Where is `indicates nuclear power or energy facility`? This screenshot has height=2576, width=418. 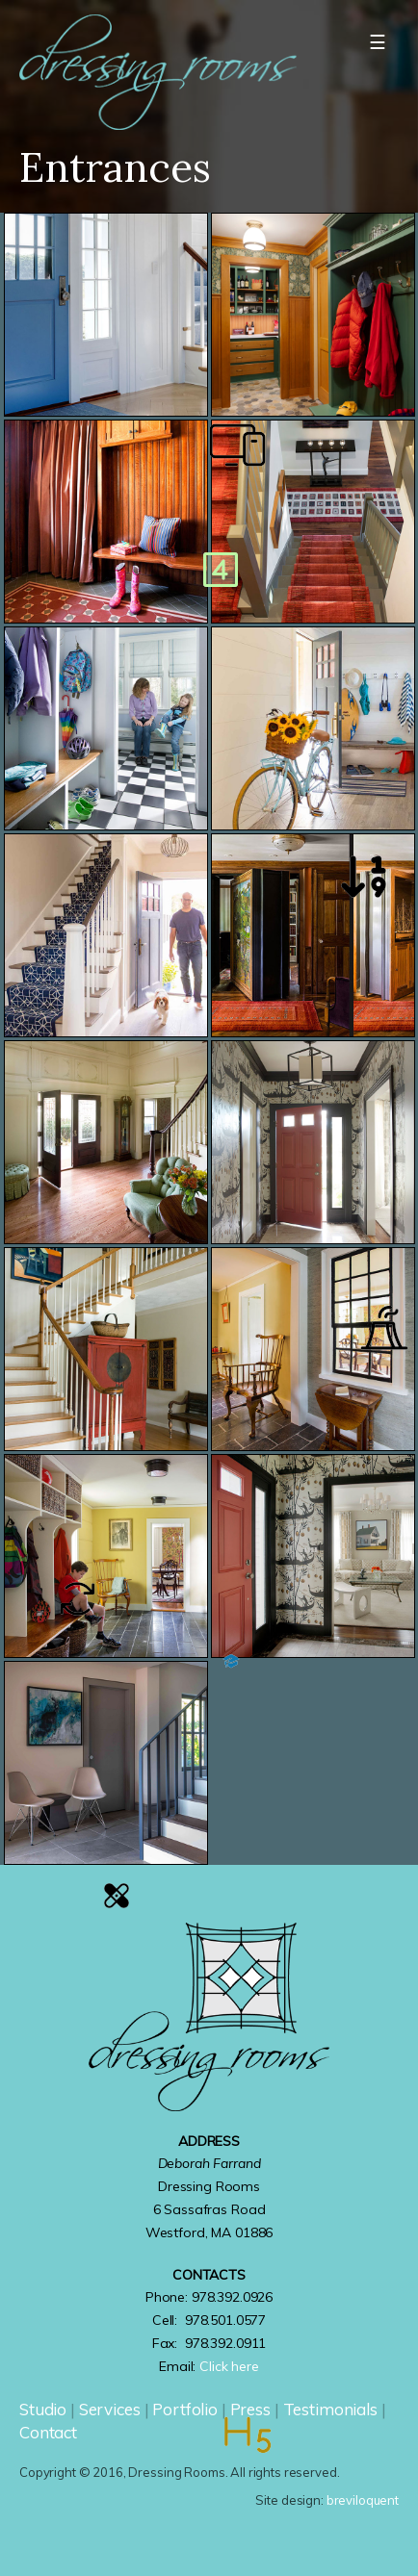 indicates nuclear power or energy facility is located at coordinates (384, 1331).